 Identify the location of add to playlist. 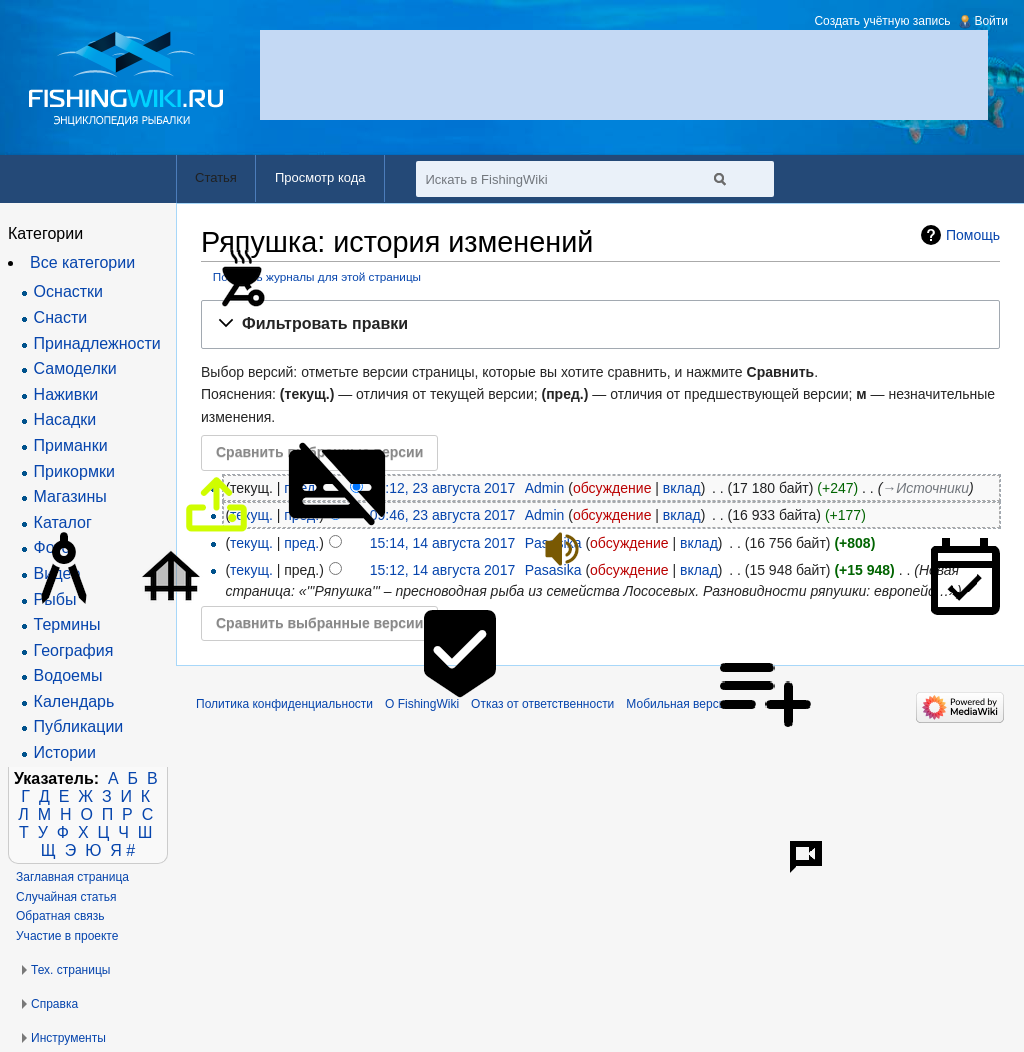
(765, 690).